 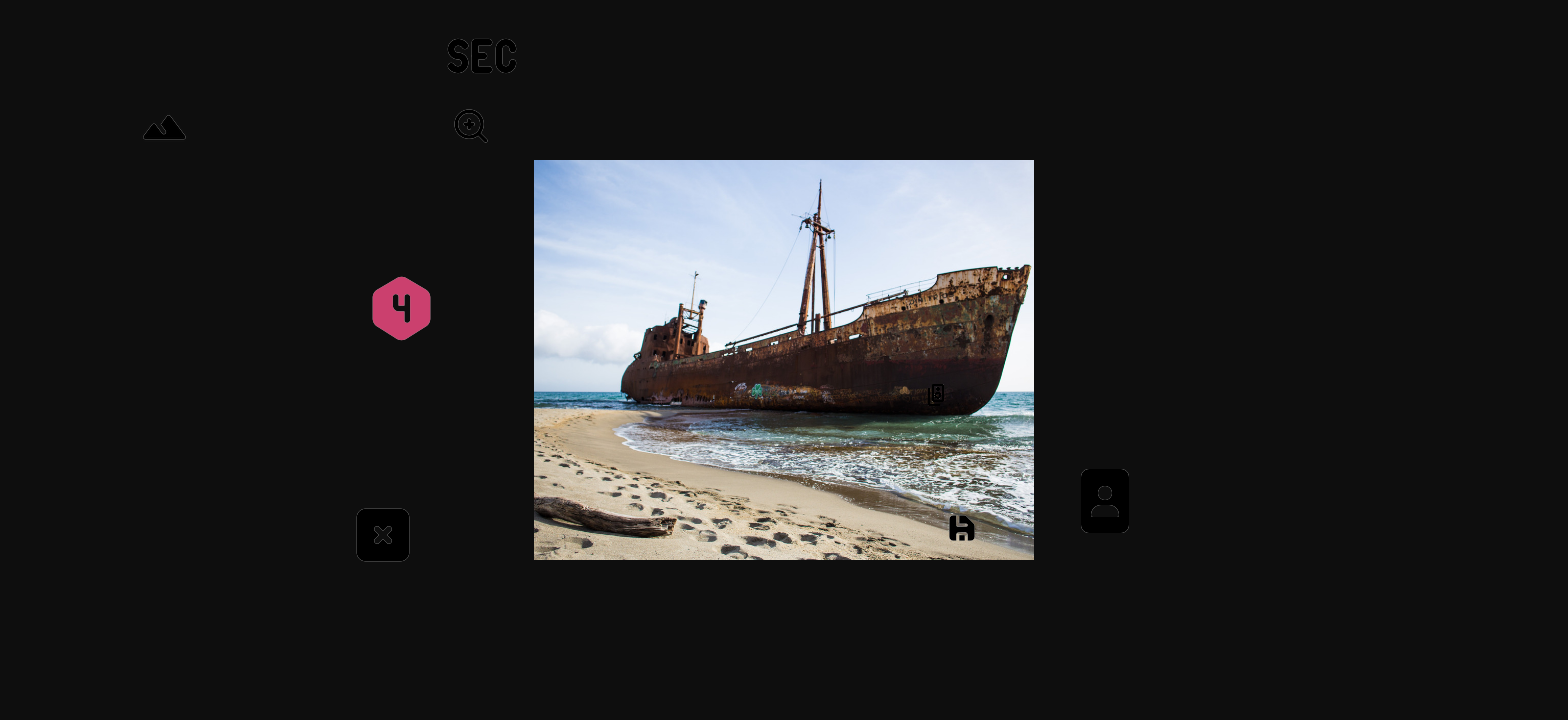 I want to click on secant function in a math or calculator app, so click(x=482, y=56).